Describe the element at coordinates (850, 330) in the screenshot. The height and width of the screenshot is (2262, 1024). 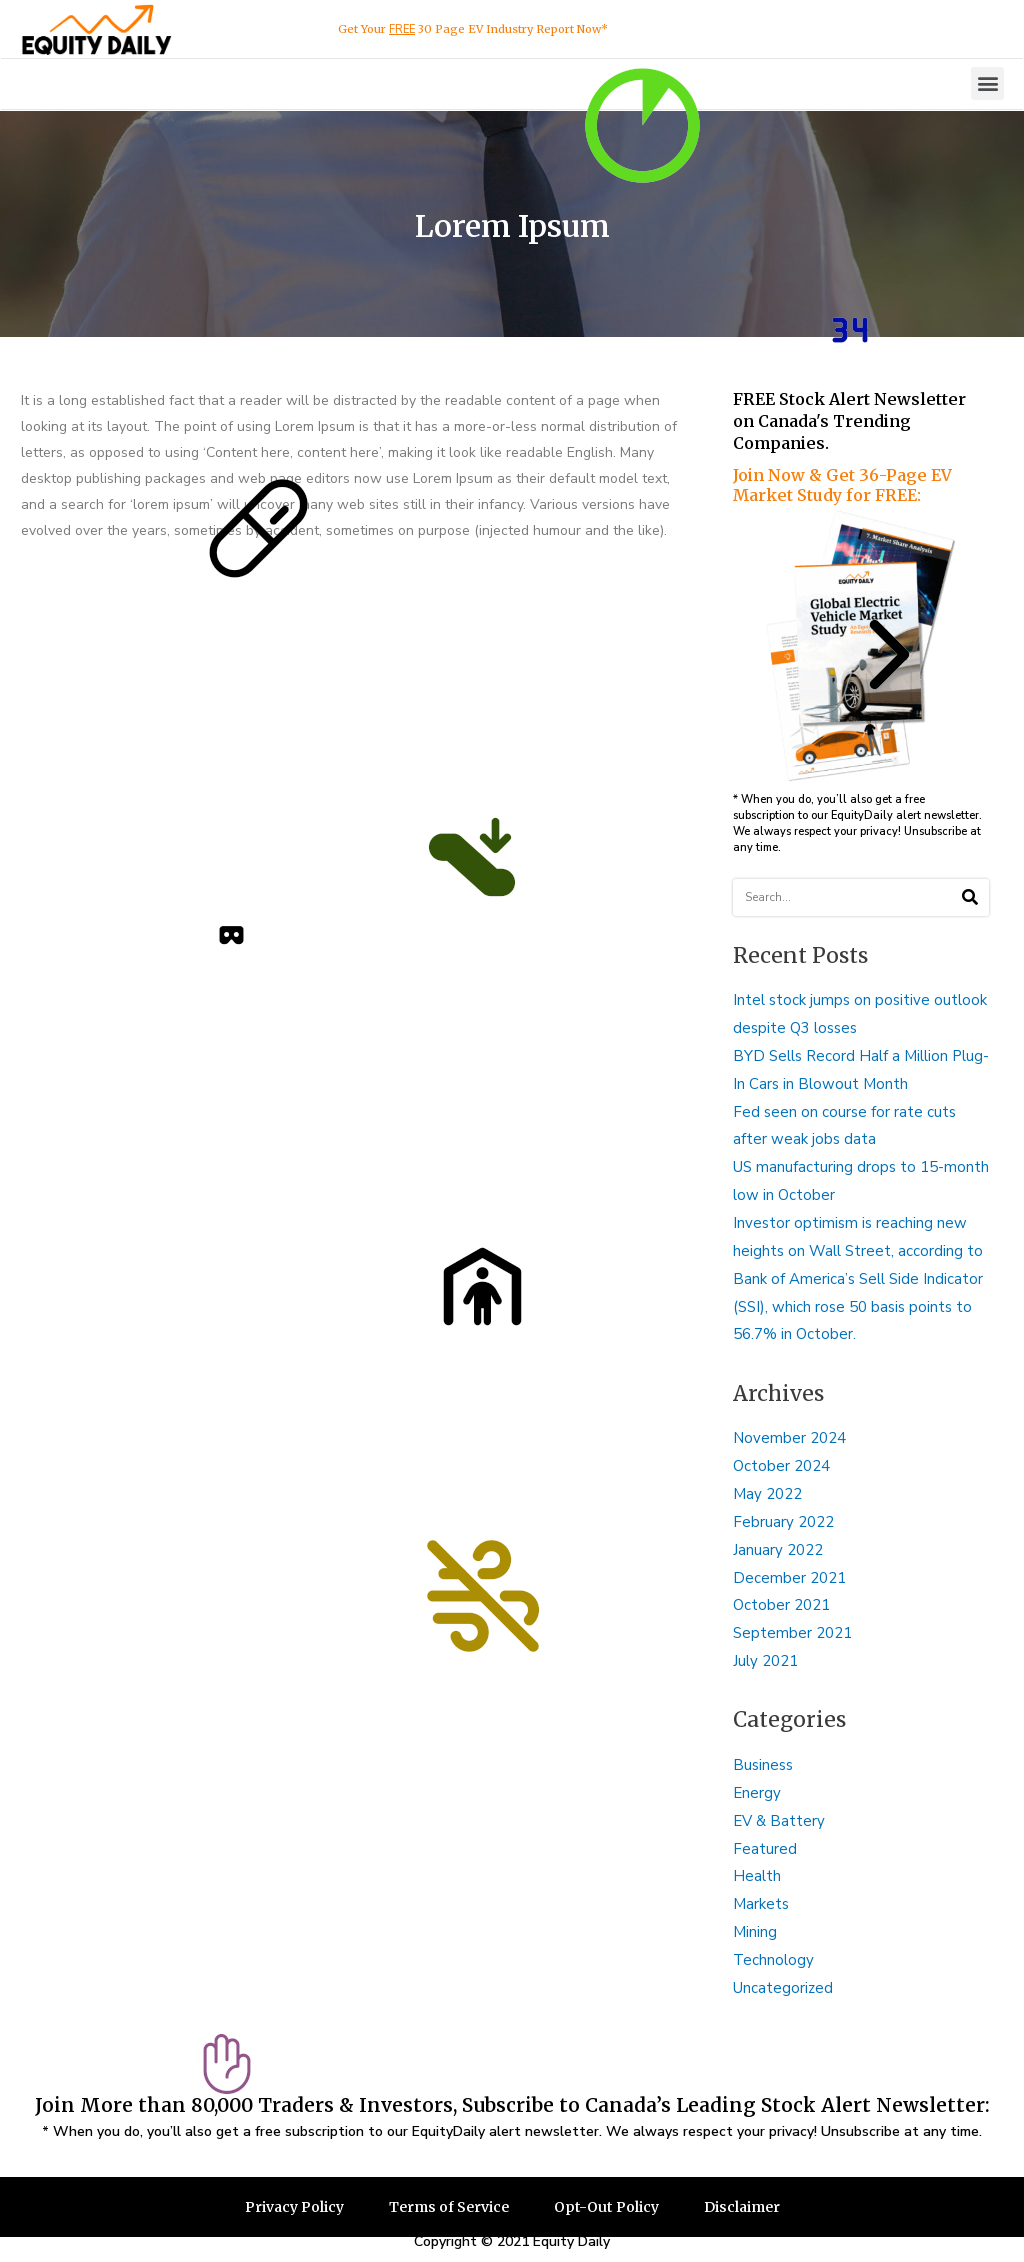
I see `indicates item number 34 in a list or sequence` at that location.